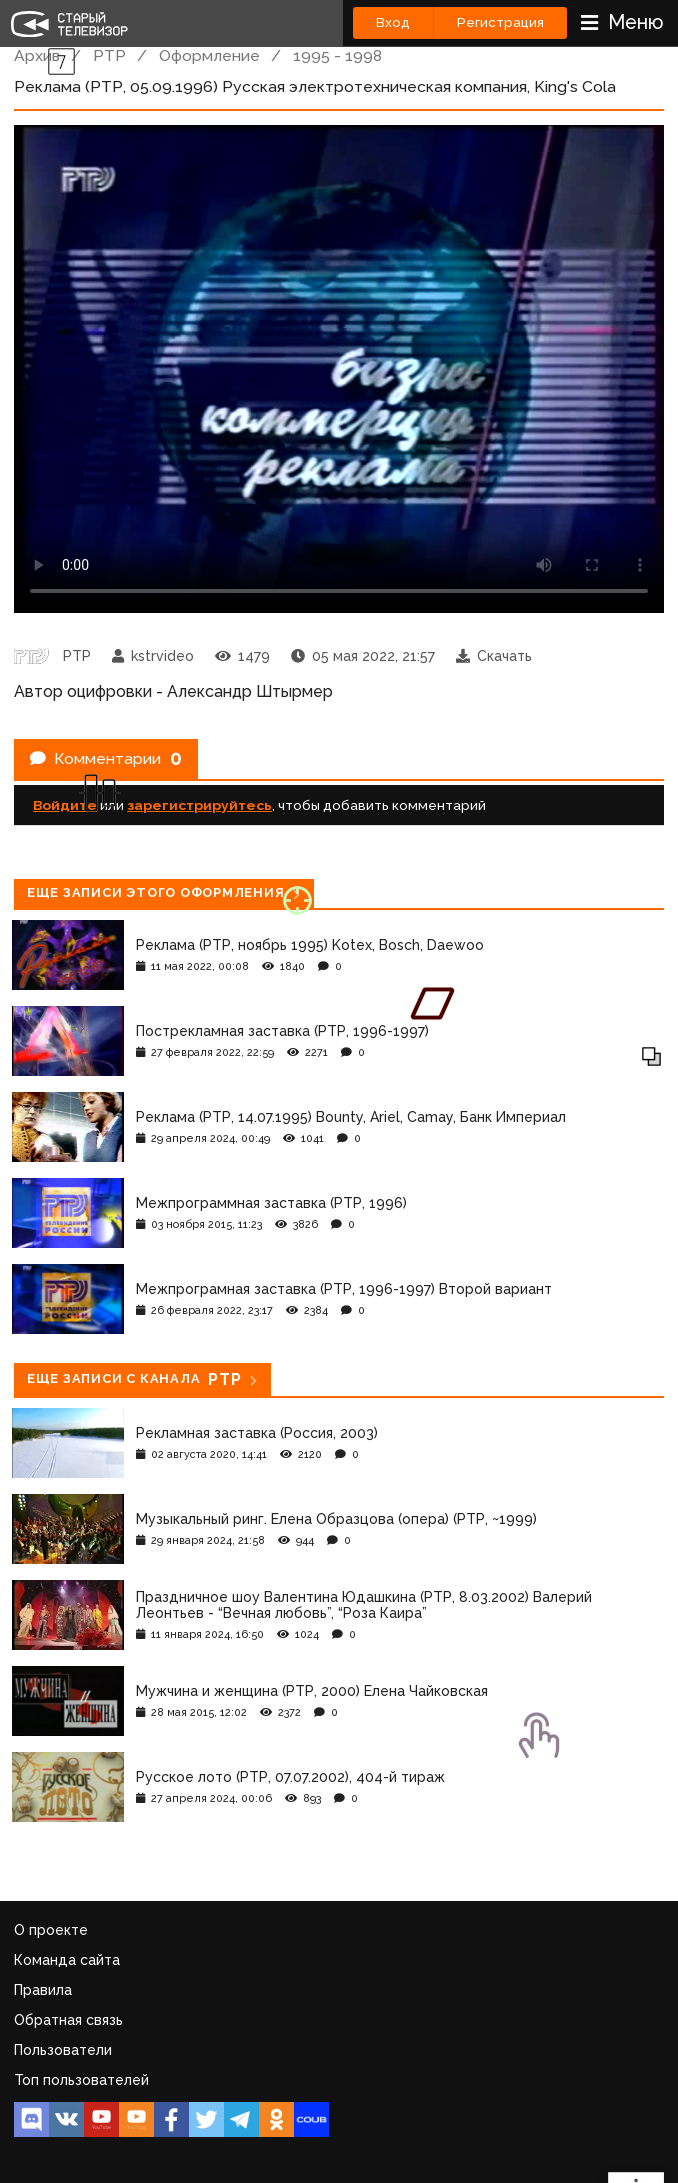 This screenshot has height=2183, width=678. Describe the element at coordinates (100, 793) in the screenshot. I see `align selected objects to vertical center` at that location.